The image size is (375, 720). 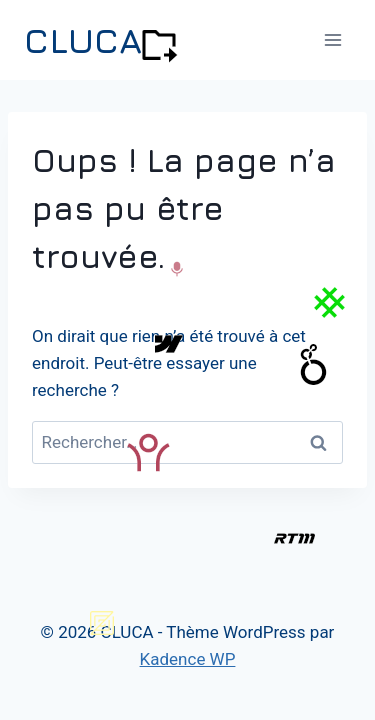 I want to click on open looker data analytics platform, so click(x=313, y=364).